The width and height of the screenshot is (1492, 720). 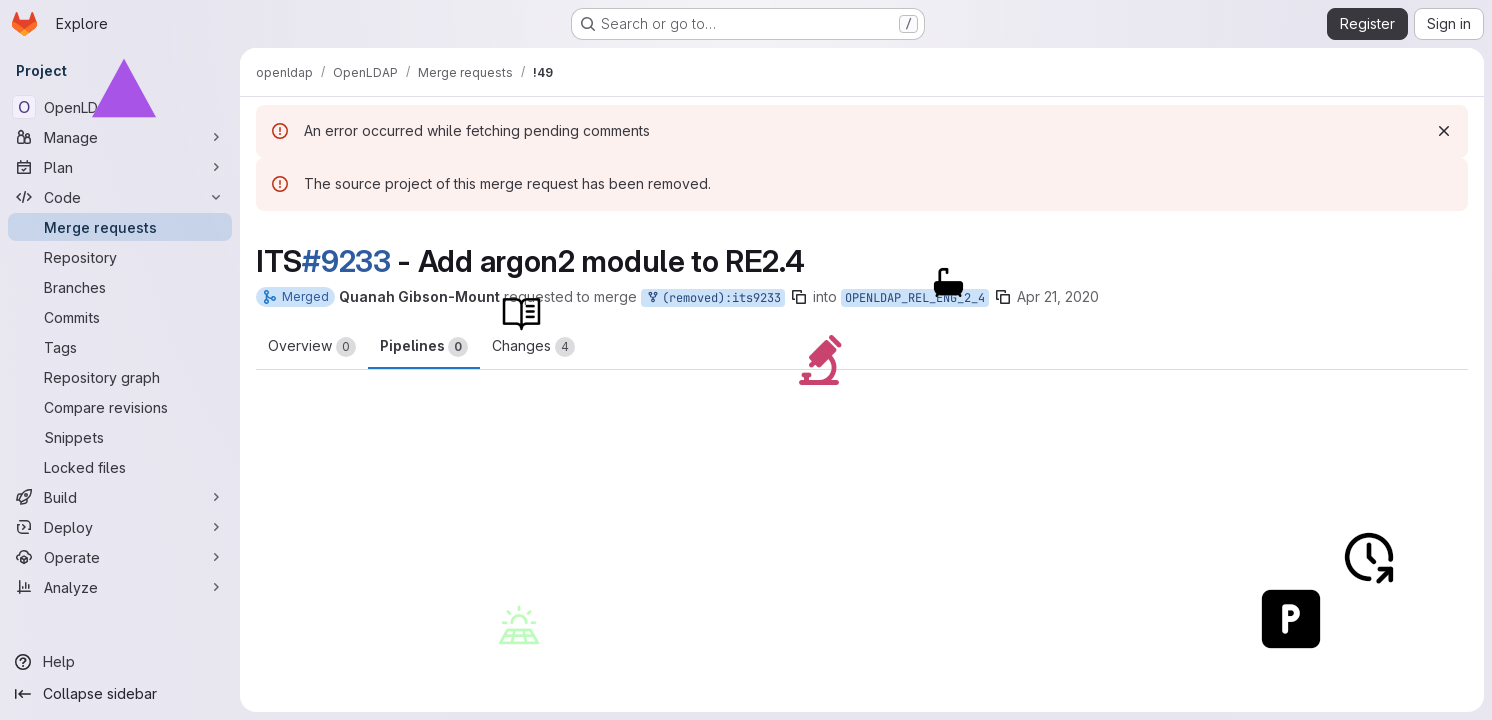 What do you see at coordinates (124, 89) in the screenshot?
I see `indicates a warning or alert status` at bounding box center [124, 89].